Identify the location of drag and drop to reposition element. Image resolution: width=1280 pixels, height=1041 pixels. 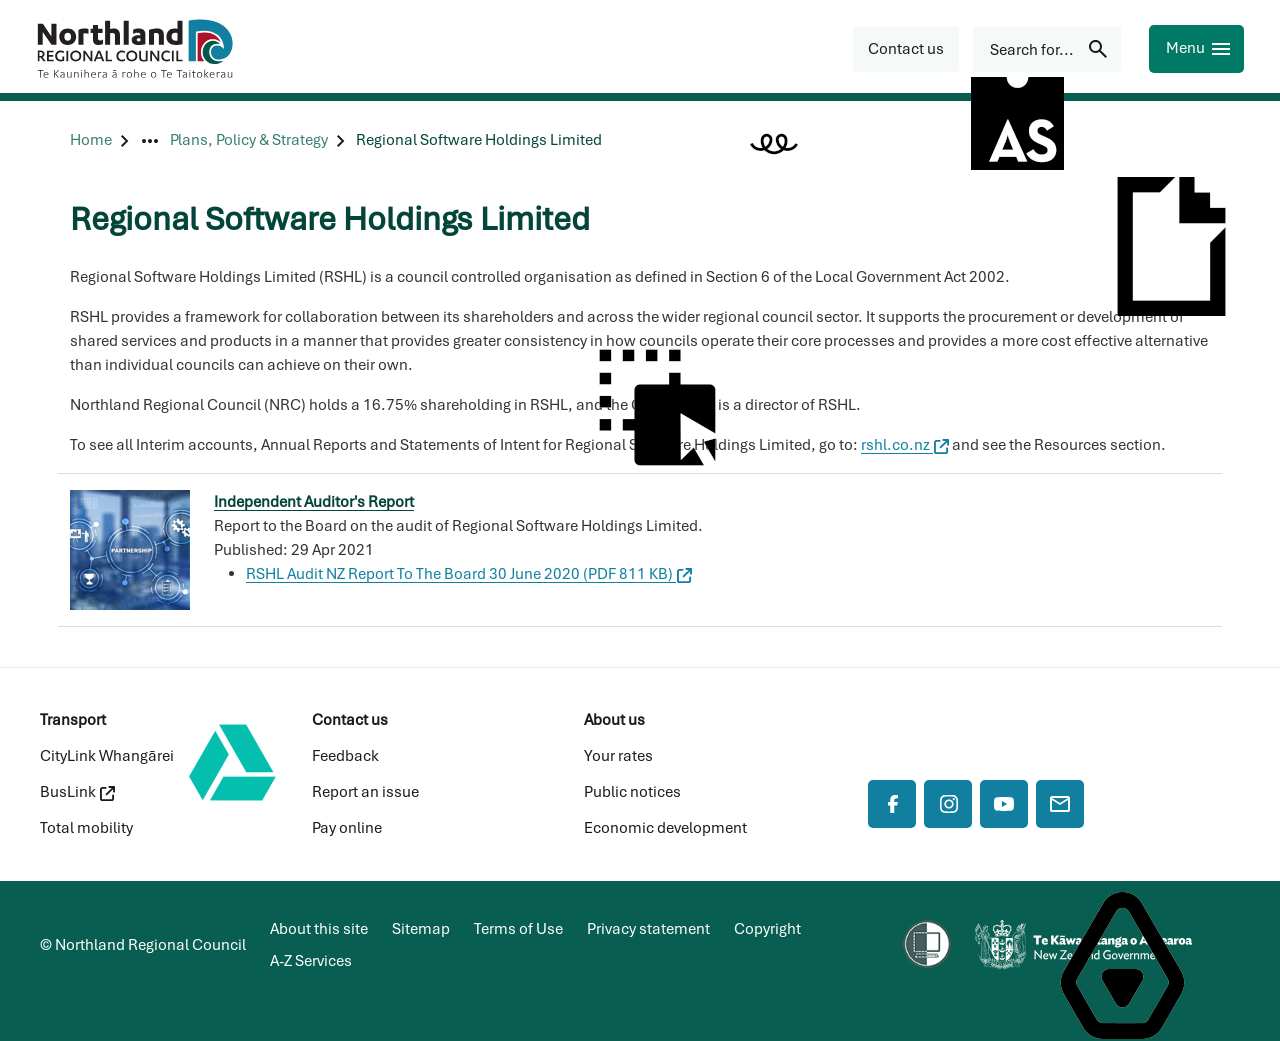
(657, 407).